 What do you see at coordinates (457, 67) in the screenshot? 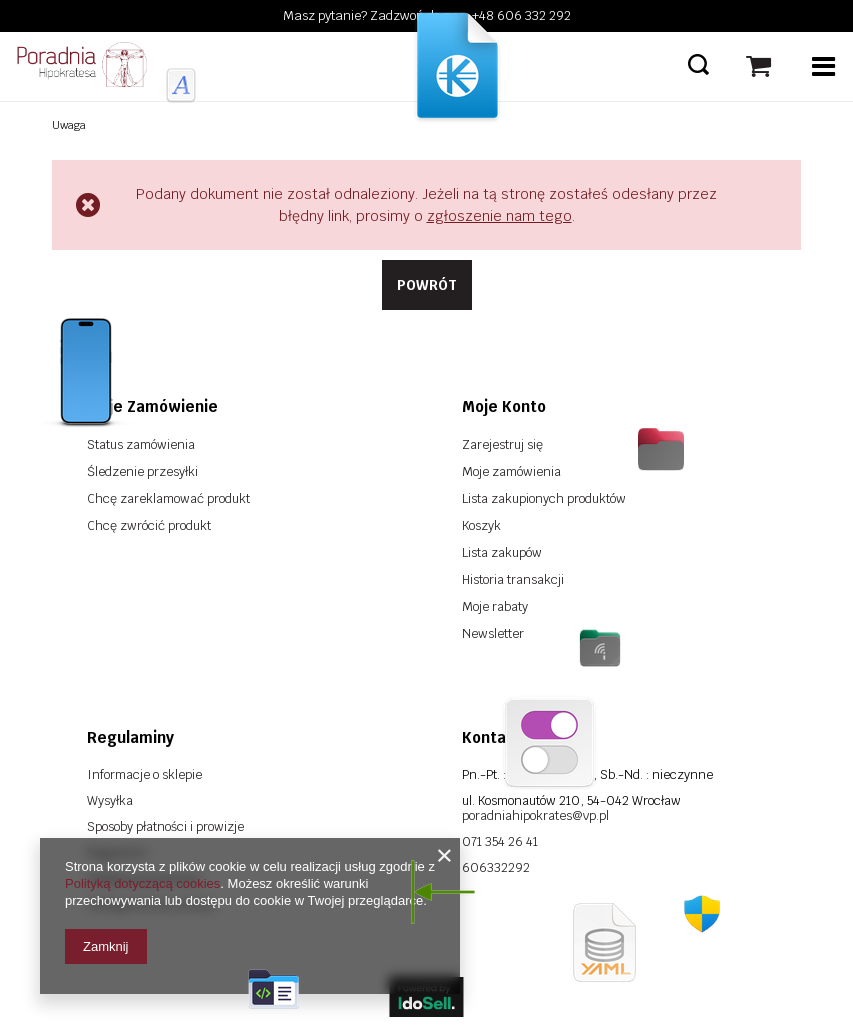
I see `open a KMyMoney financial data file` at bounding box center [457, 67].